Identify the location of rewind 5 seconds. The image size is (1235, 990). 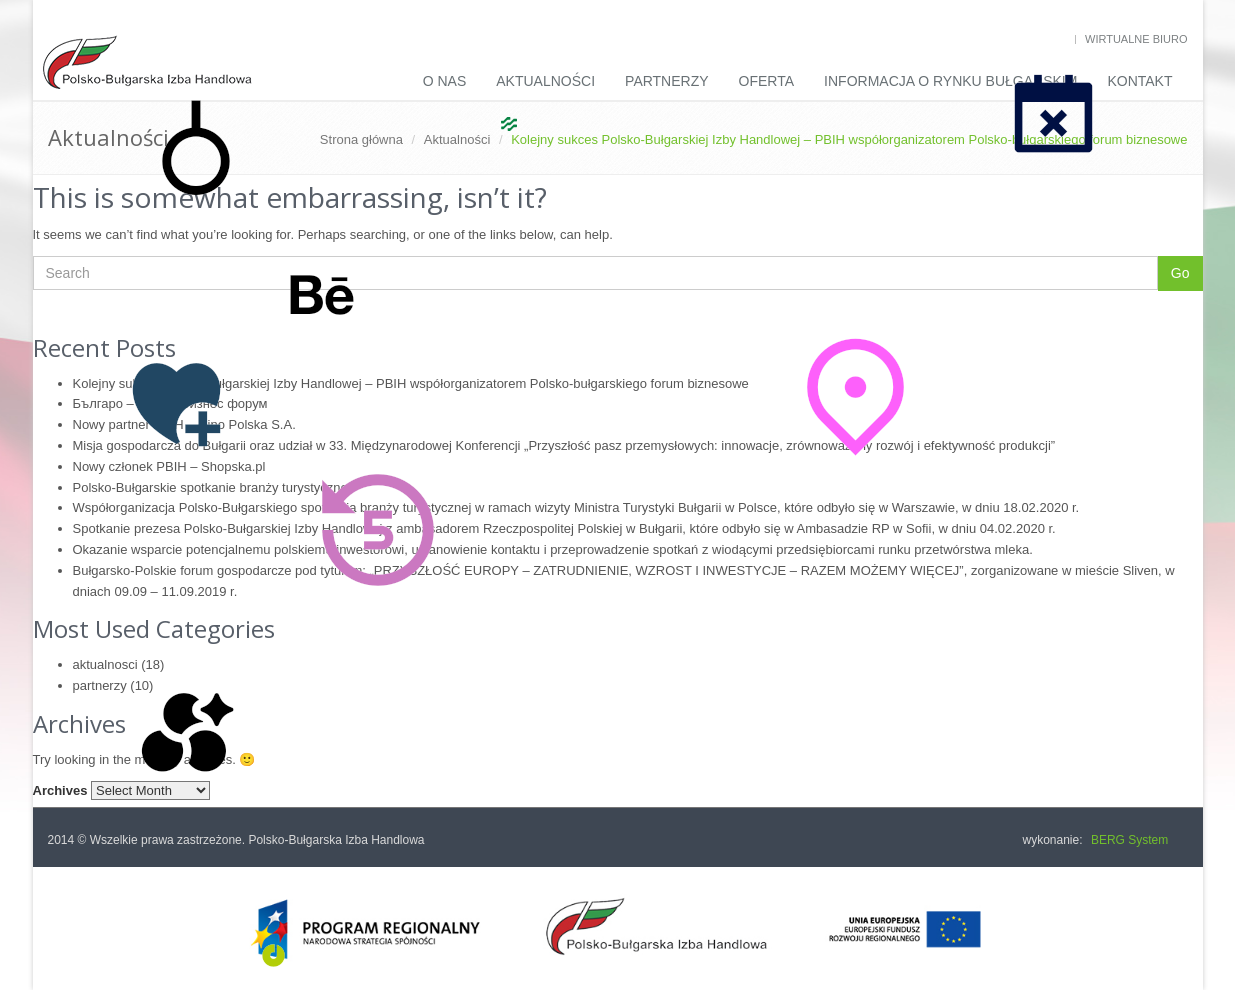
(378, 530).